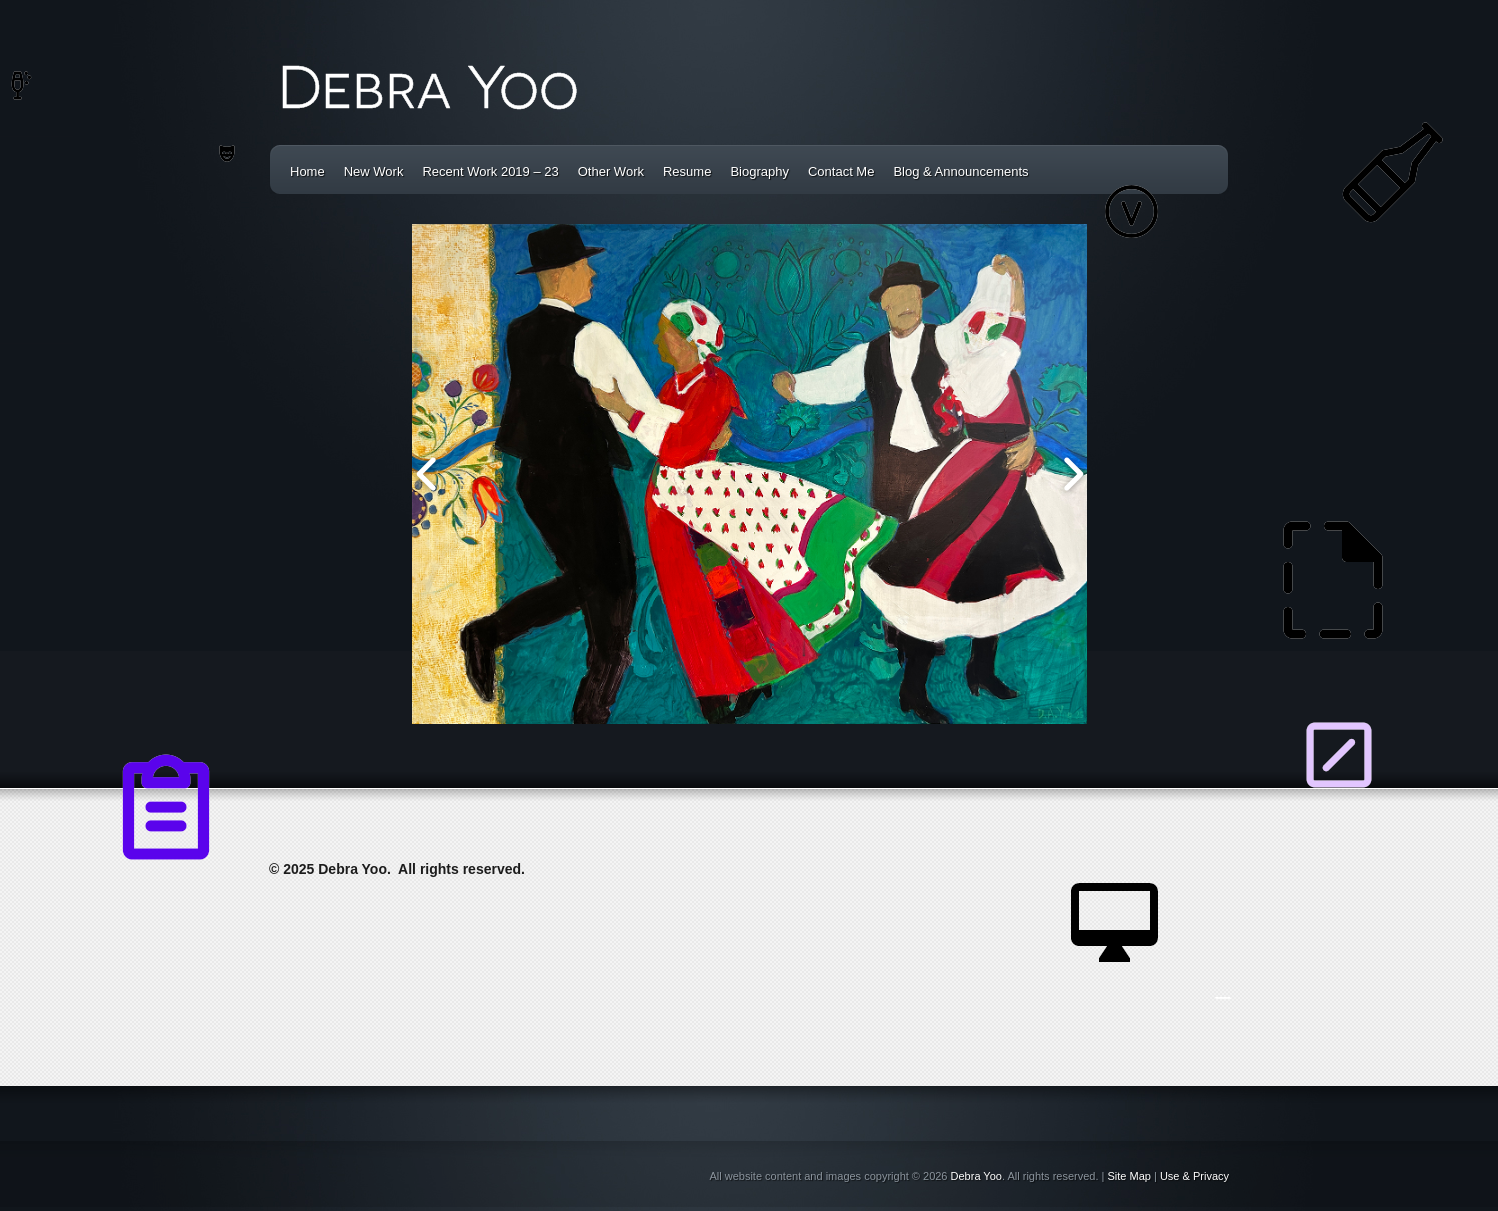 The height and width of the screenshot is (1211, 1498). I want to click on view clipboard contents, so click(166, 809).